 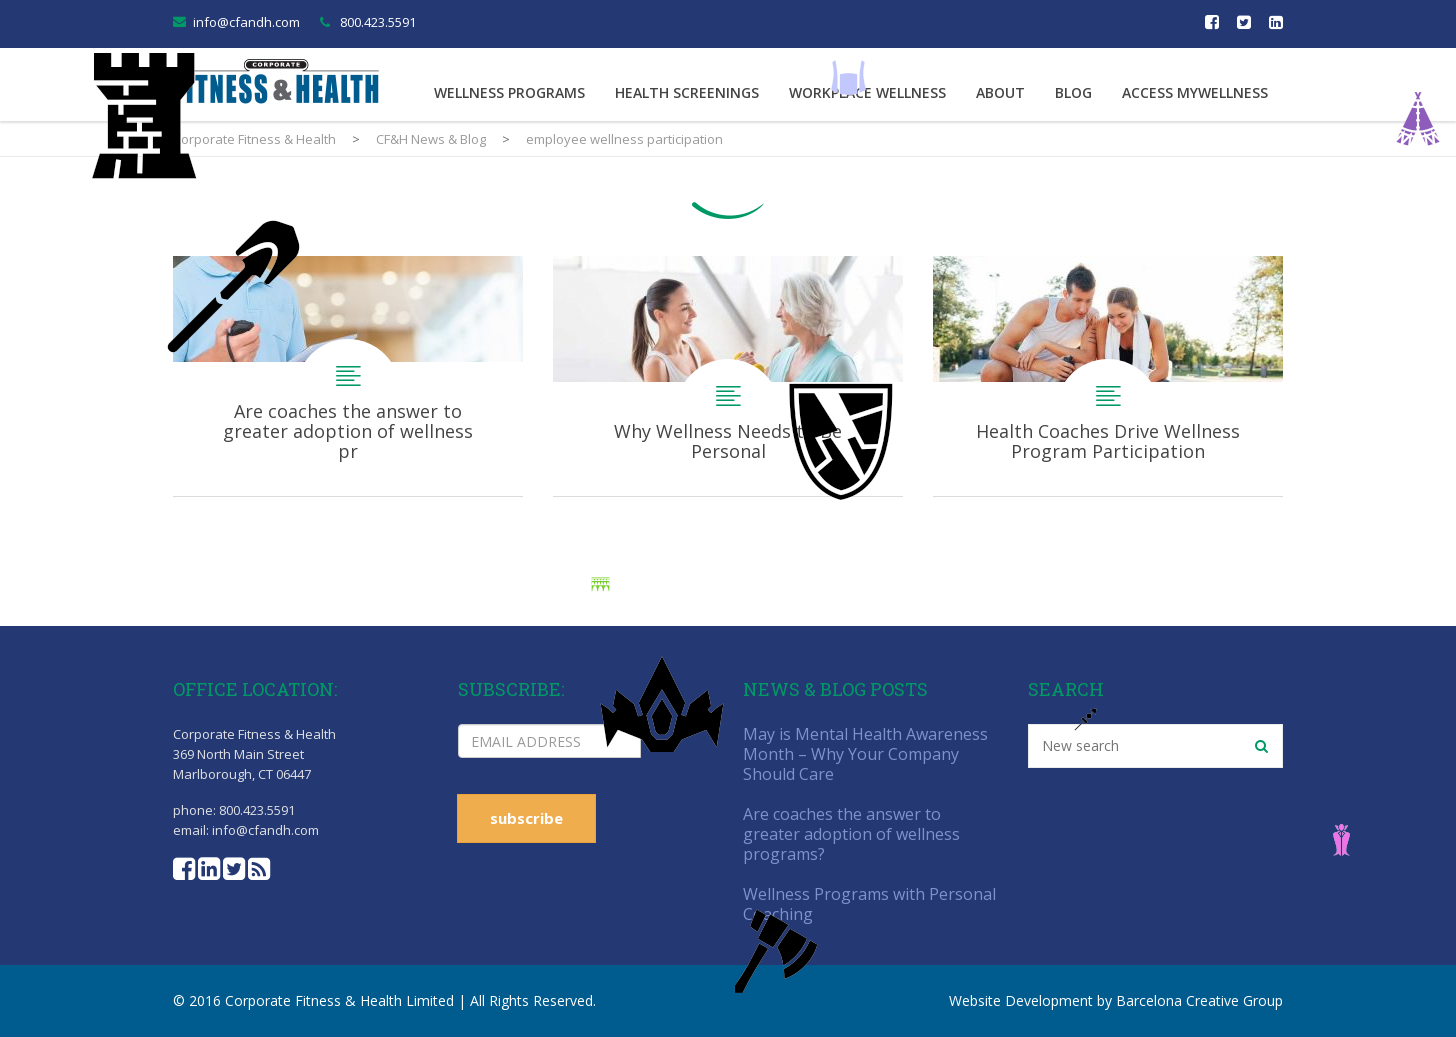 I want to click on indicates broken or compromised security status, so click(x=841, y=441).